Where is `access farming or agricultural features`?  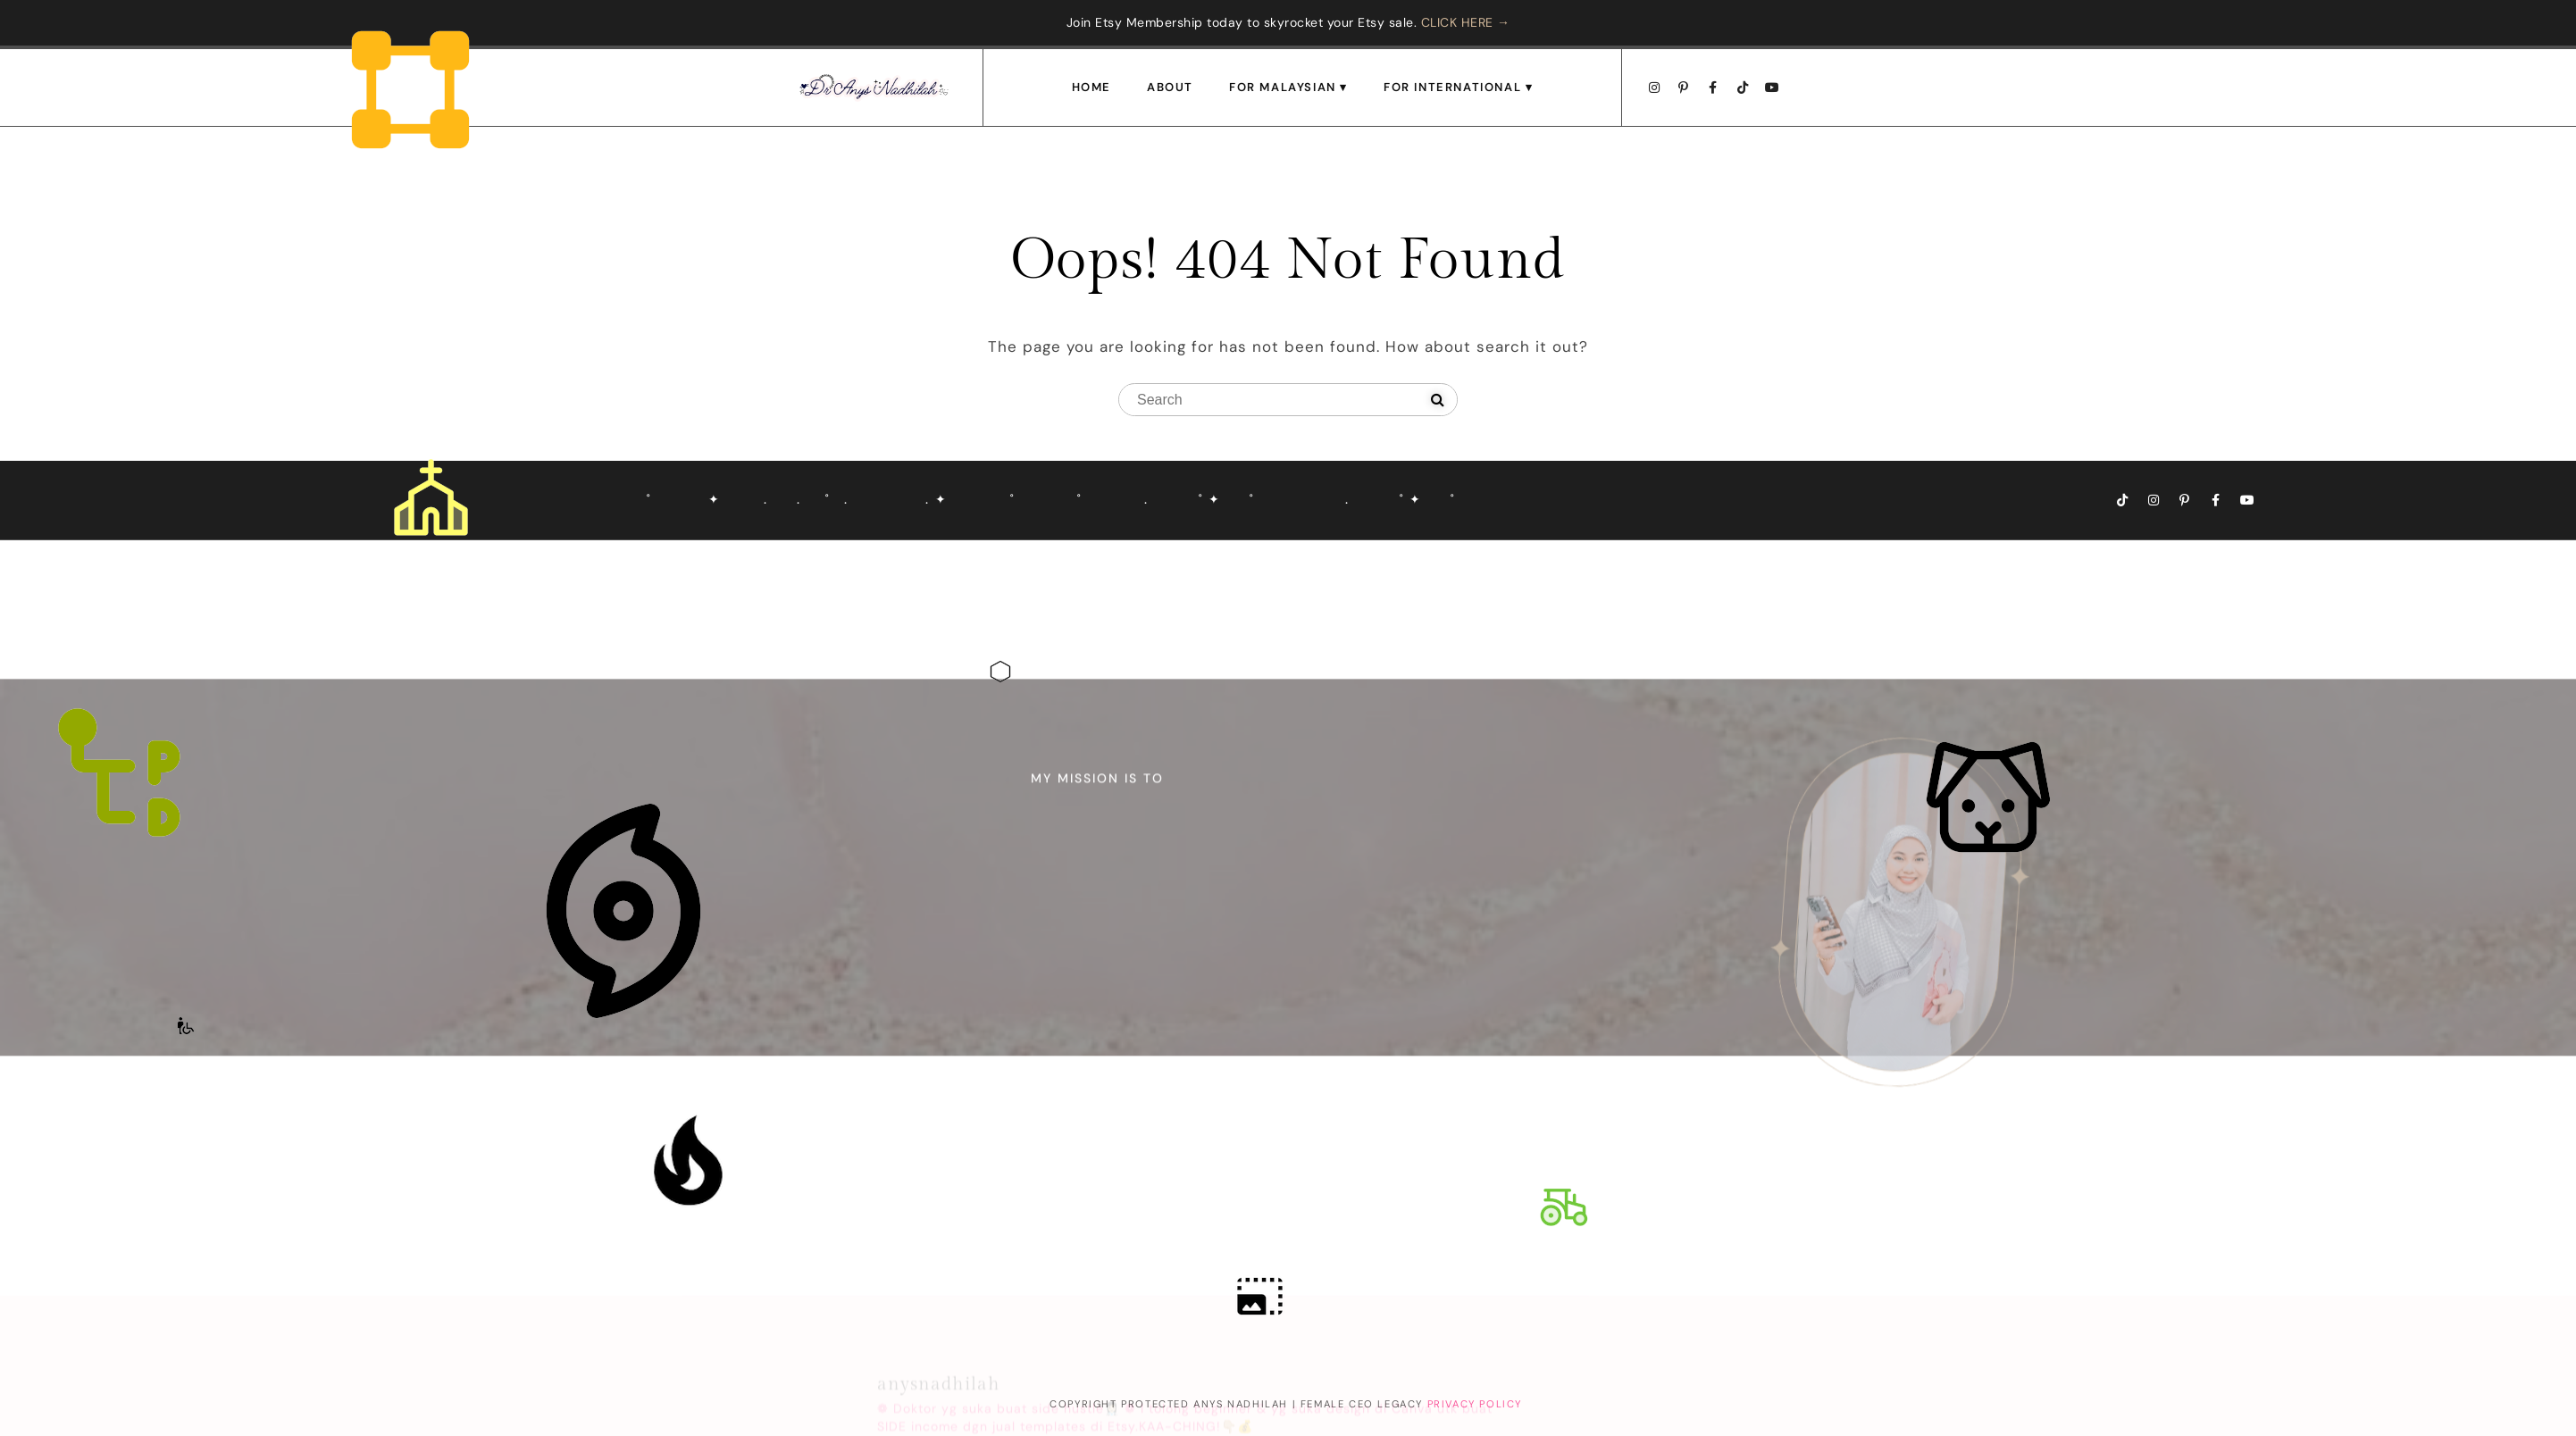 access farming or agricultural features is located at coordinates (1563, 1206).